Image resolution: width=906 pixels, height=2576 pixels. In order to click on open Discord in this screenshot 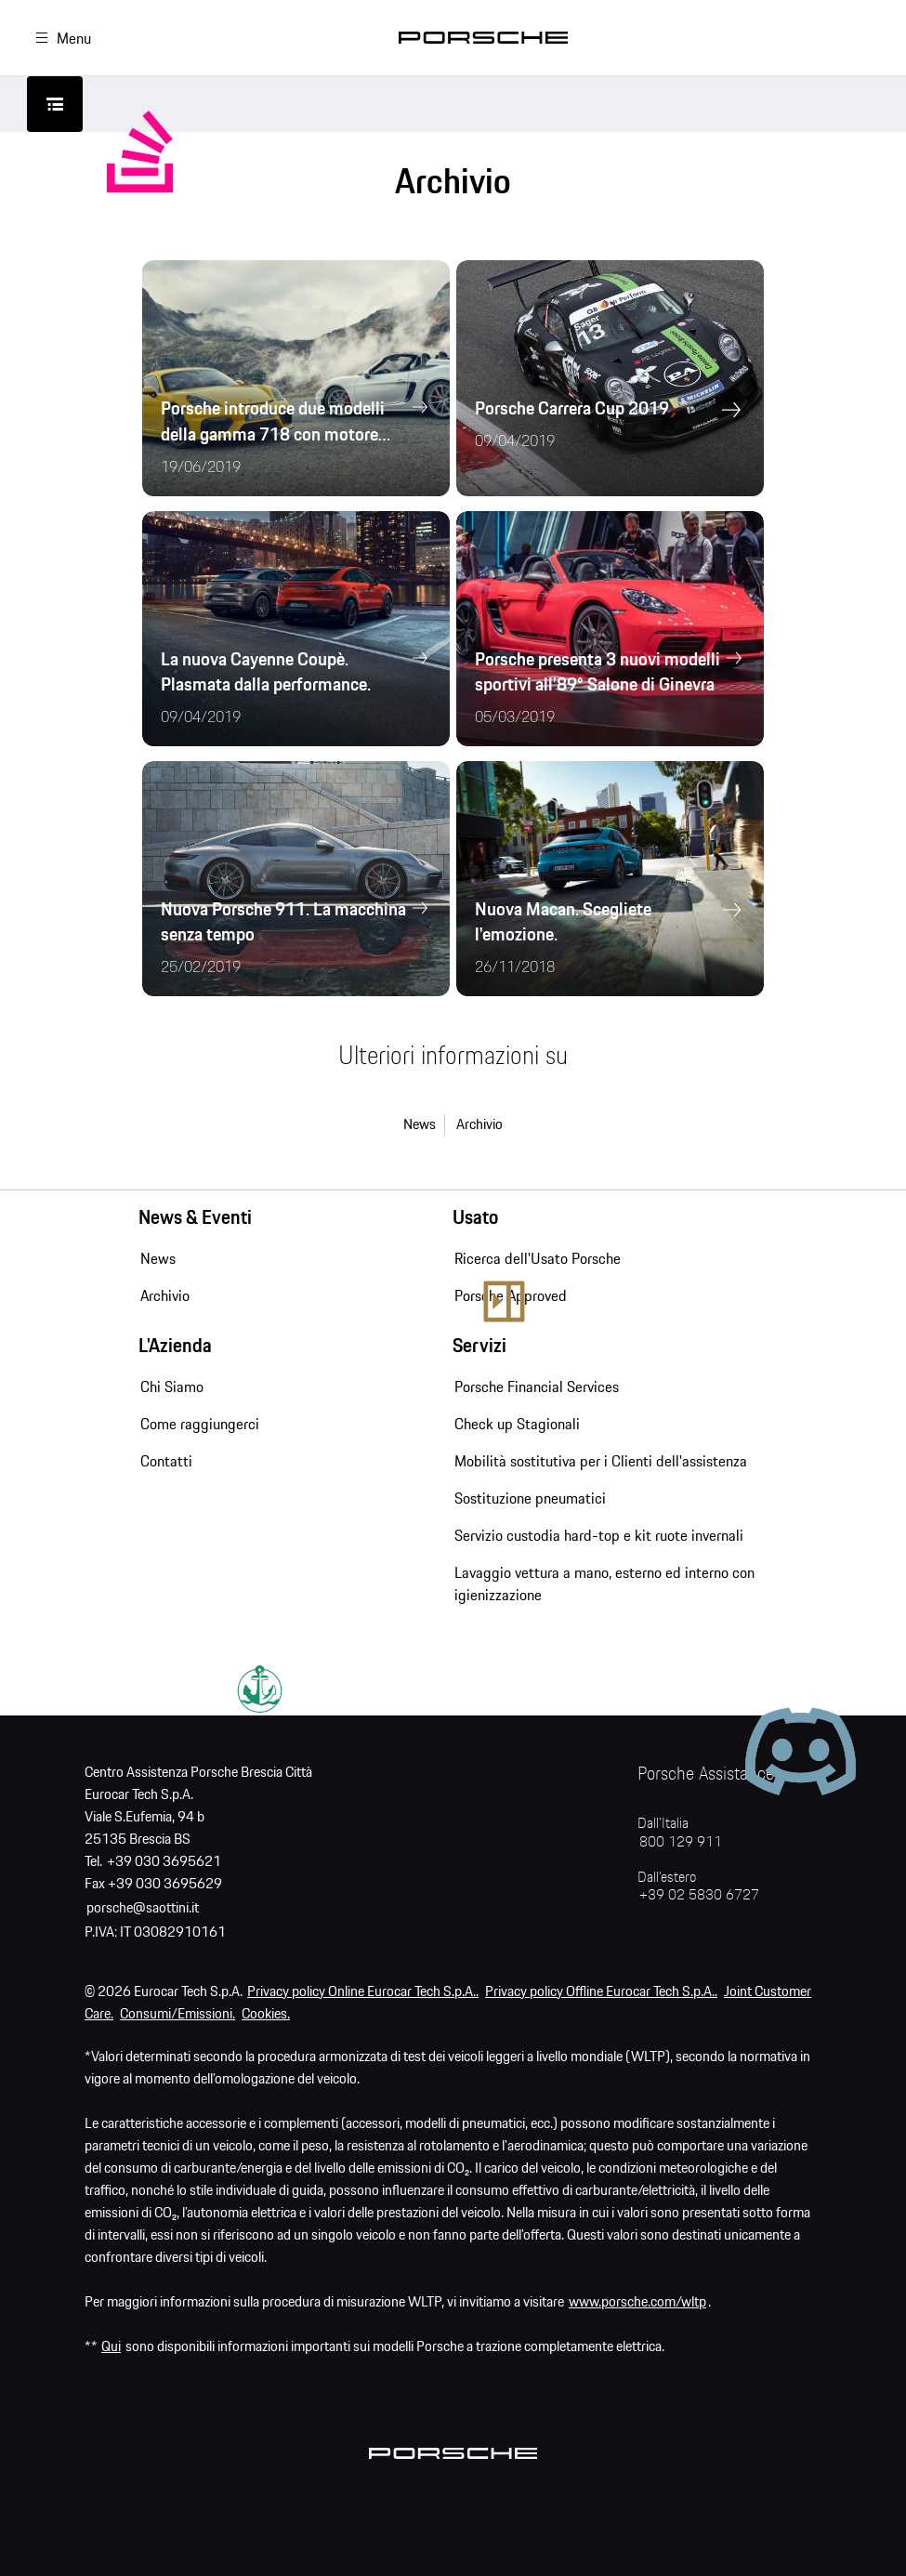, I will do `click(800, 1751)`.